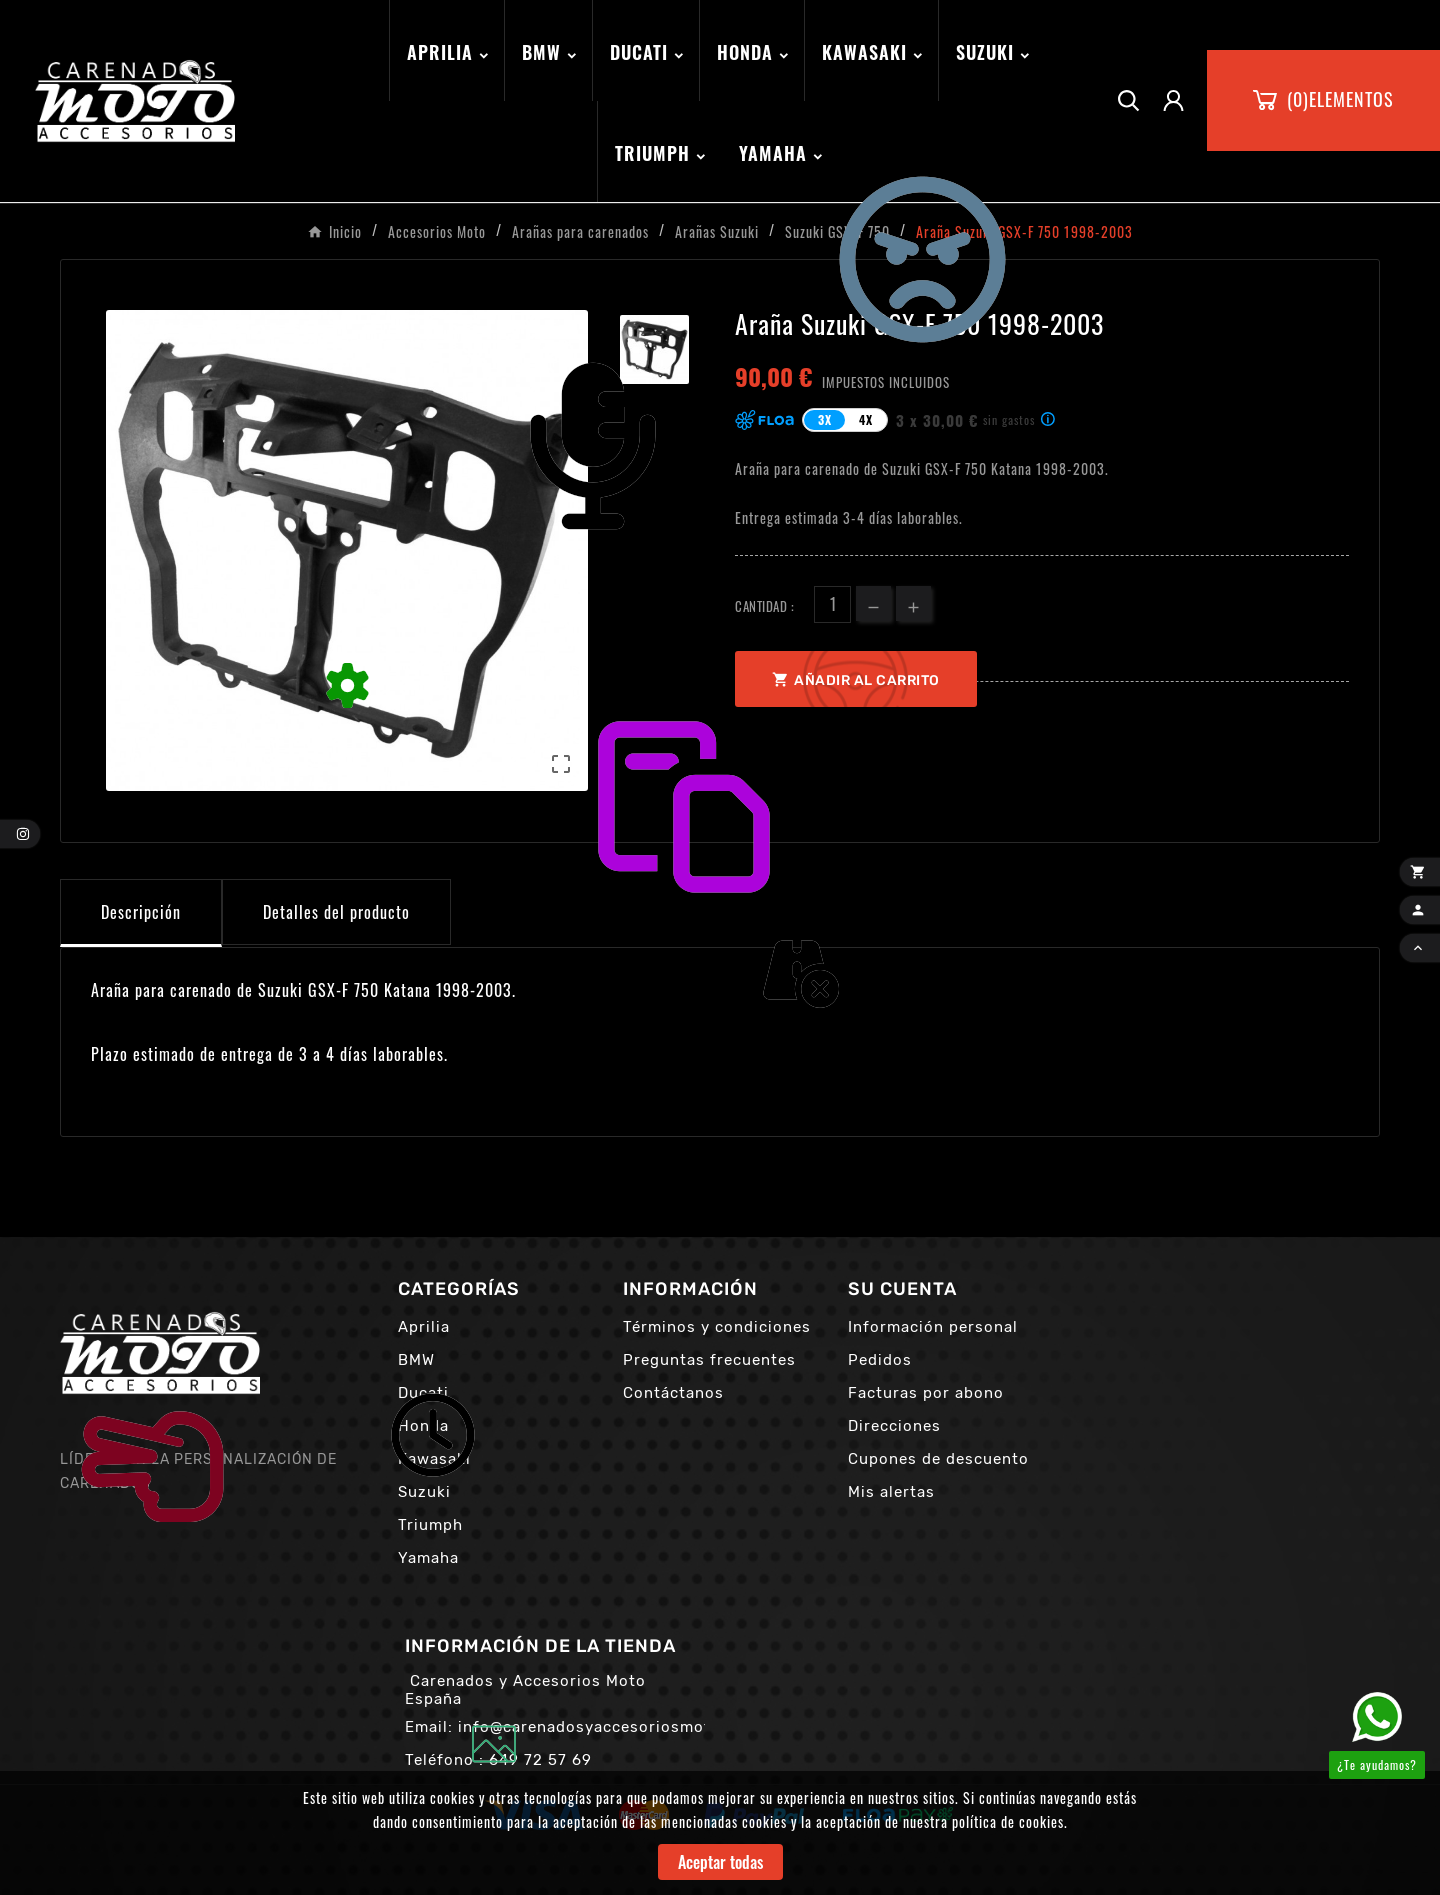 Image resolution: width=1440 pixels, height=1895 pixels. Describe the element at coordinates (922, 259) in the screenshot. I see `react to a message with anger` at that location.